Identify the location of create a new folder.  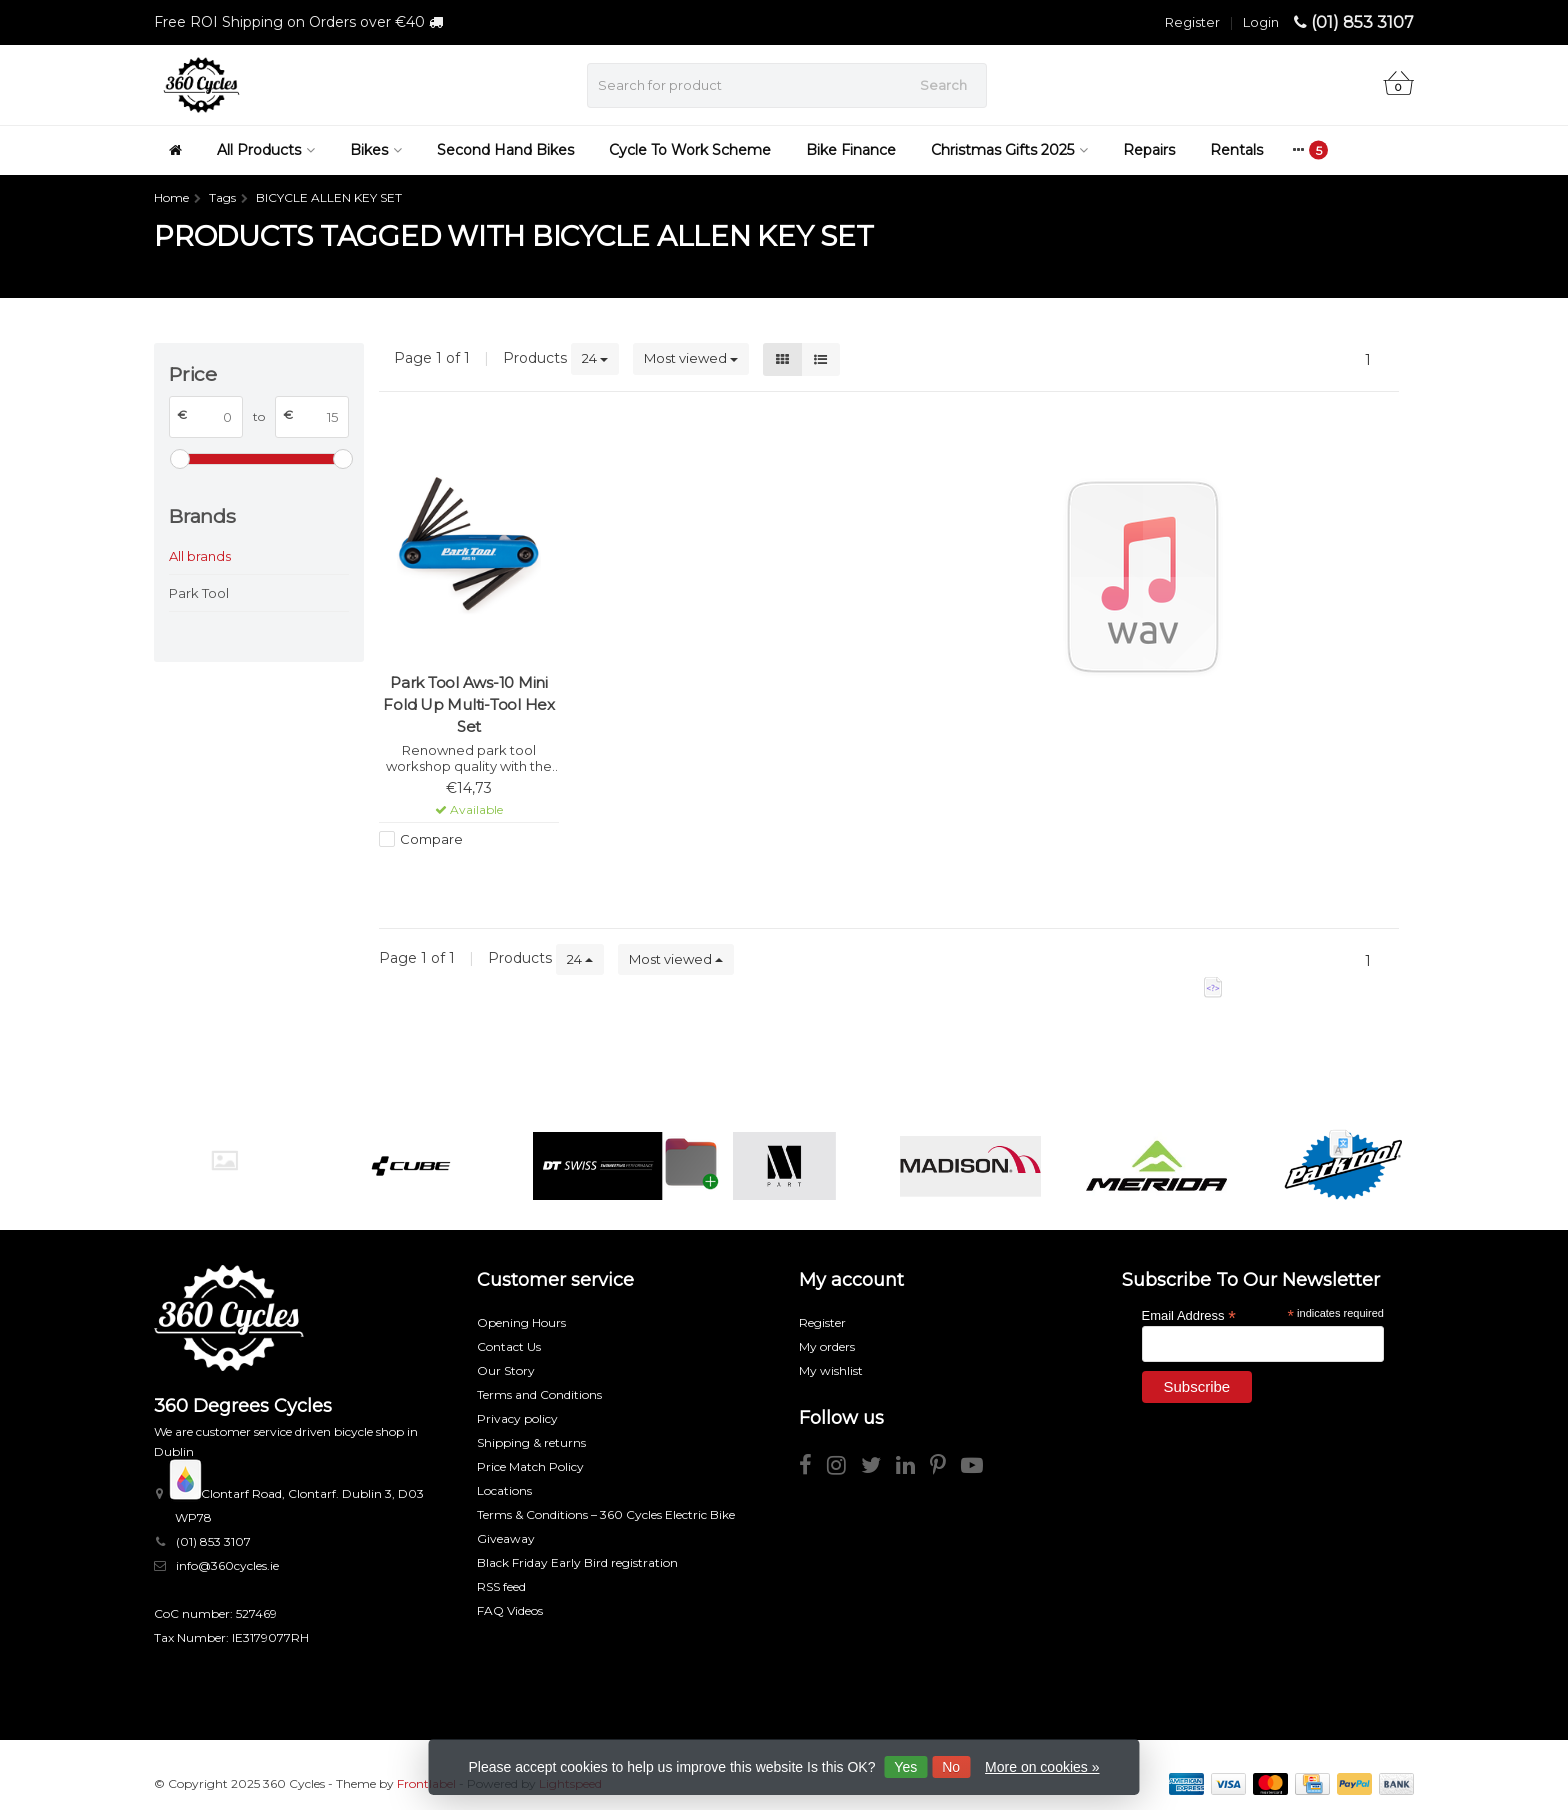
(691, 1162).